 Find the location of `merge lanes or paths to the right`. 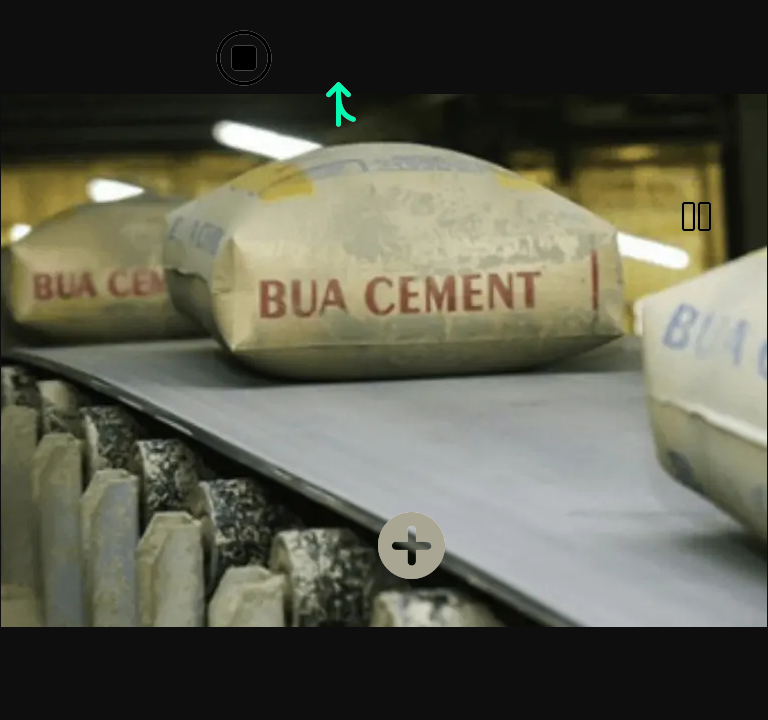

merge lanes or paths to the right is located at coordinates (338, 104).